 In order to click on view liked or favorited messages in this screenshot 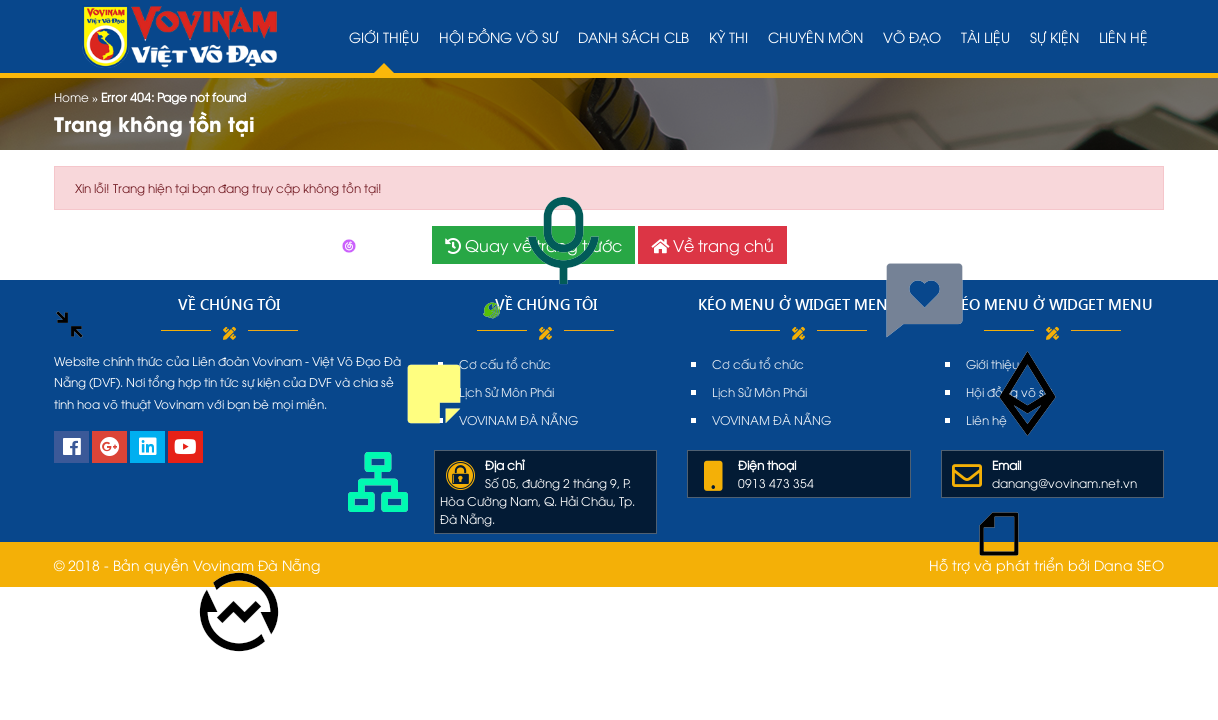, I will do `click(924, 297)`.